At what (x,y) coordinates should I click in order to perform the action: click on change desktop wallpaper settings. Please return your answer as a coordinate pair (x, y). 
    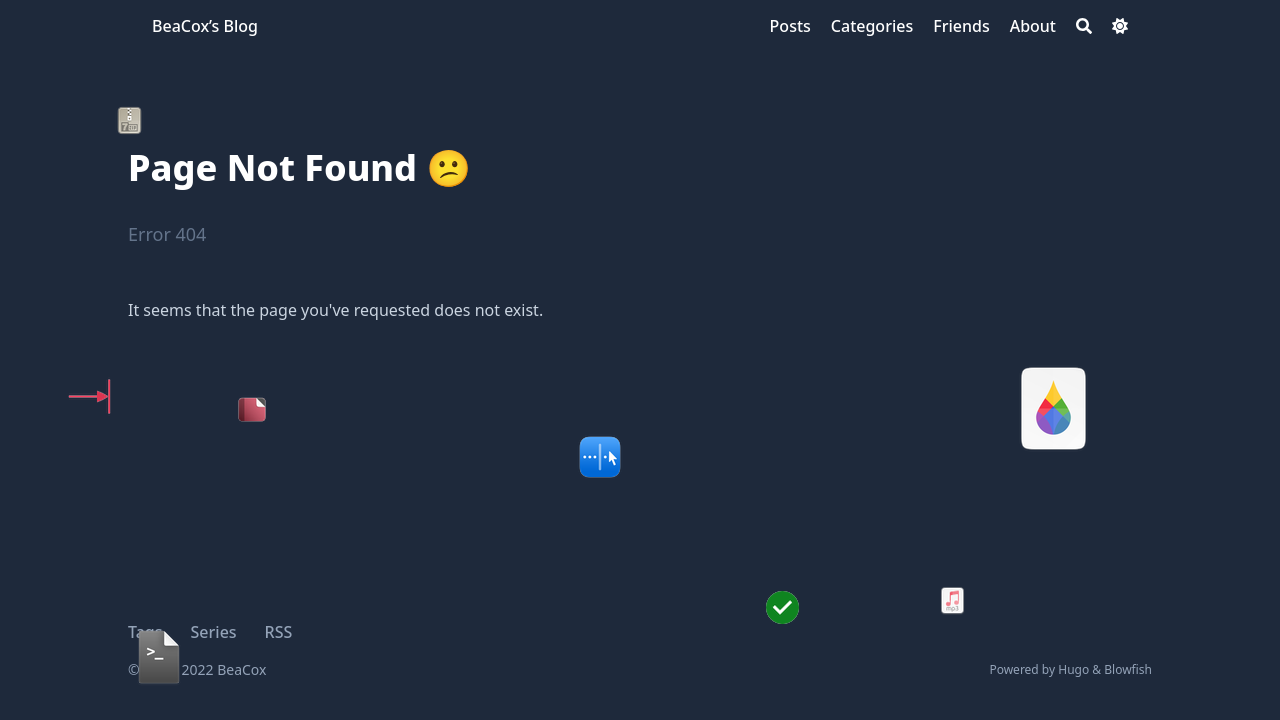
    Looking at the image, I should click on (252, 409).